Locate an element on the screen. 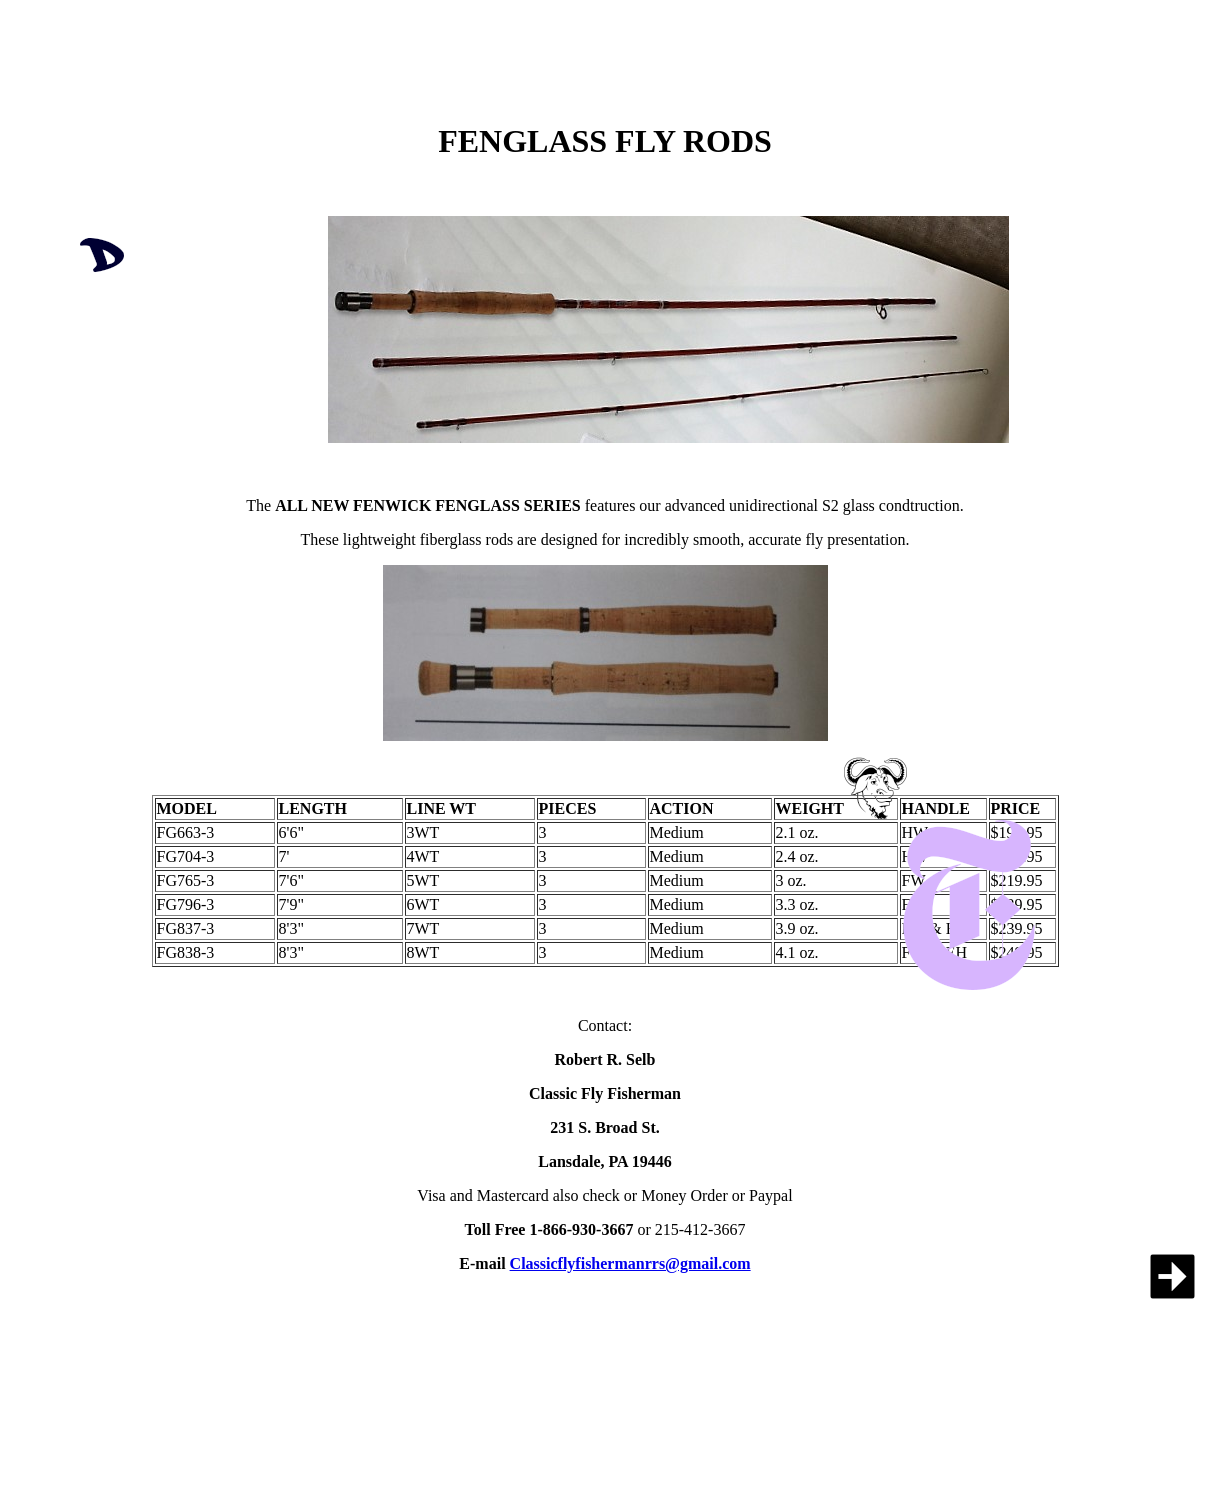 The image size is (1210, 1493). open the new york times app is located at coordinates (969, 905).